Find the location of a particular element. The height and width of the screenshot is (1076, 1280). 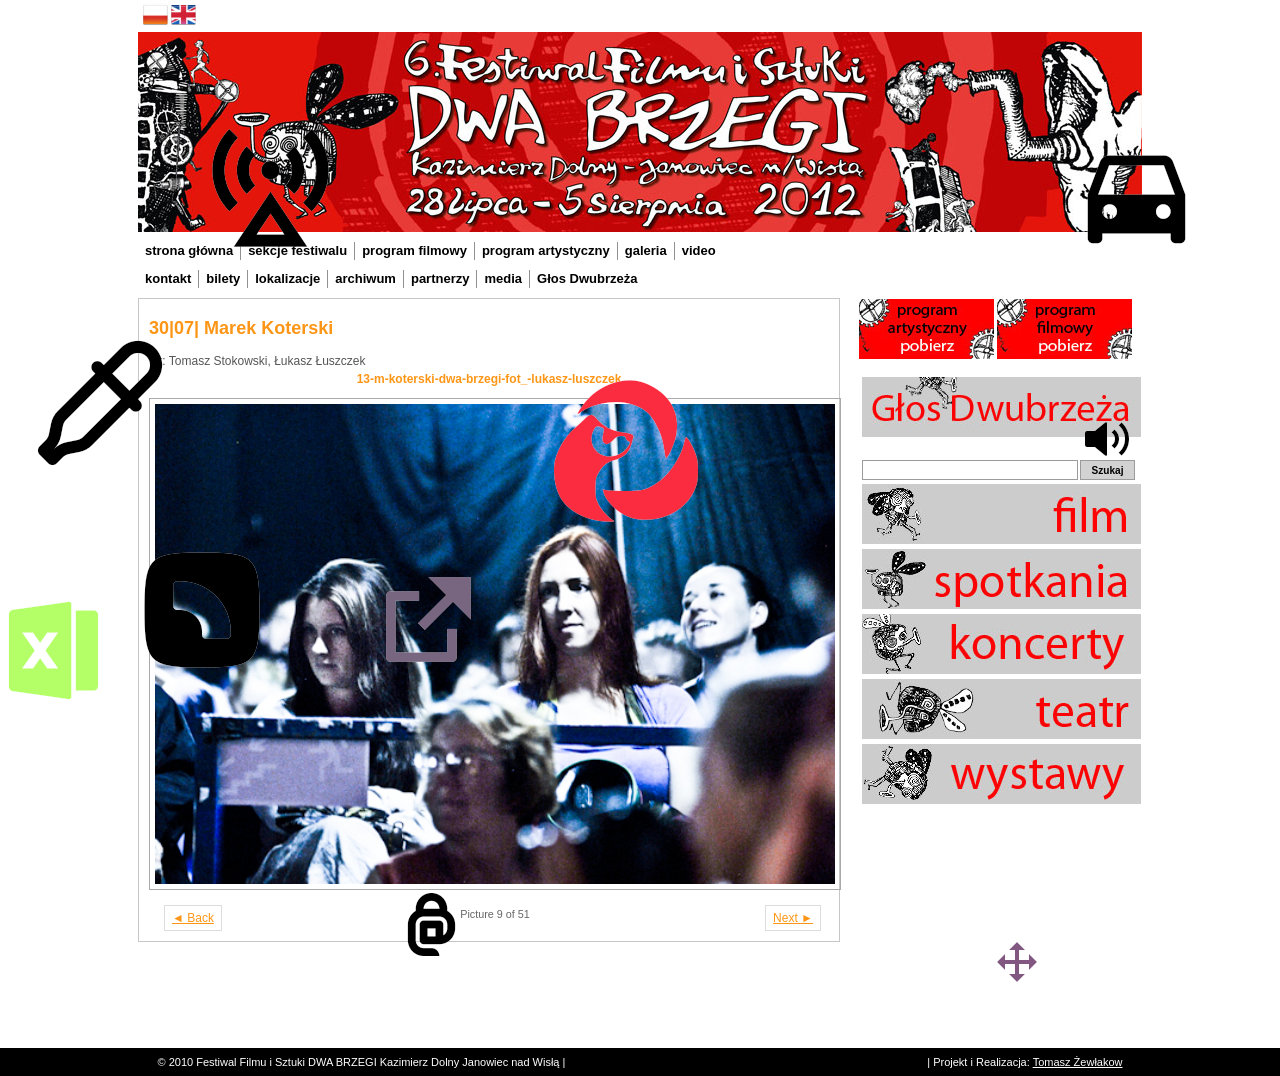

select a color from the screen is located at coordinates (99, 403).